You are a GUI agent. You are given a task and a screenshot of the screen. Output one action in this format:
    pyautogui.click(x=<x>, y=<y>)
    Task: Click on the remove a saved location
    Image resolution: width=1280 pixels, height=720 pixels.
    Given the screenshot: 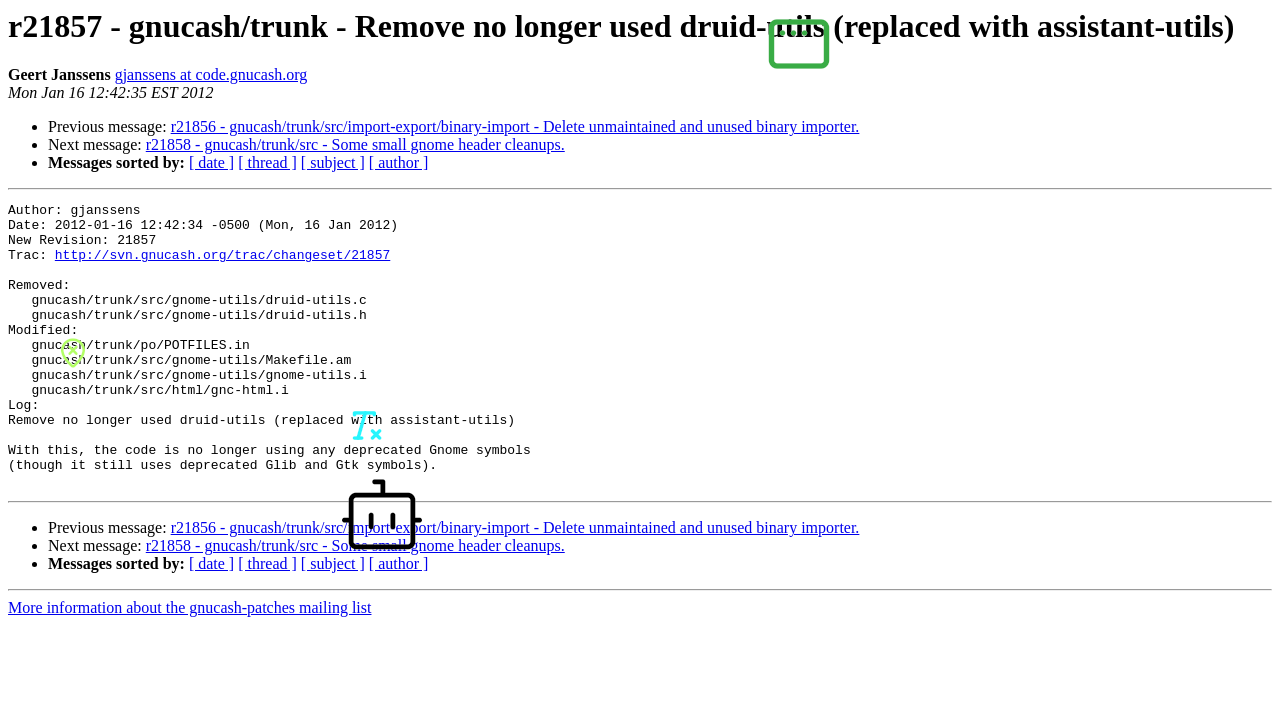 What is the action you would take?
    pyautogui.click(x=73, y=353)
    